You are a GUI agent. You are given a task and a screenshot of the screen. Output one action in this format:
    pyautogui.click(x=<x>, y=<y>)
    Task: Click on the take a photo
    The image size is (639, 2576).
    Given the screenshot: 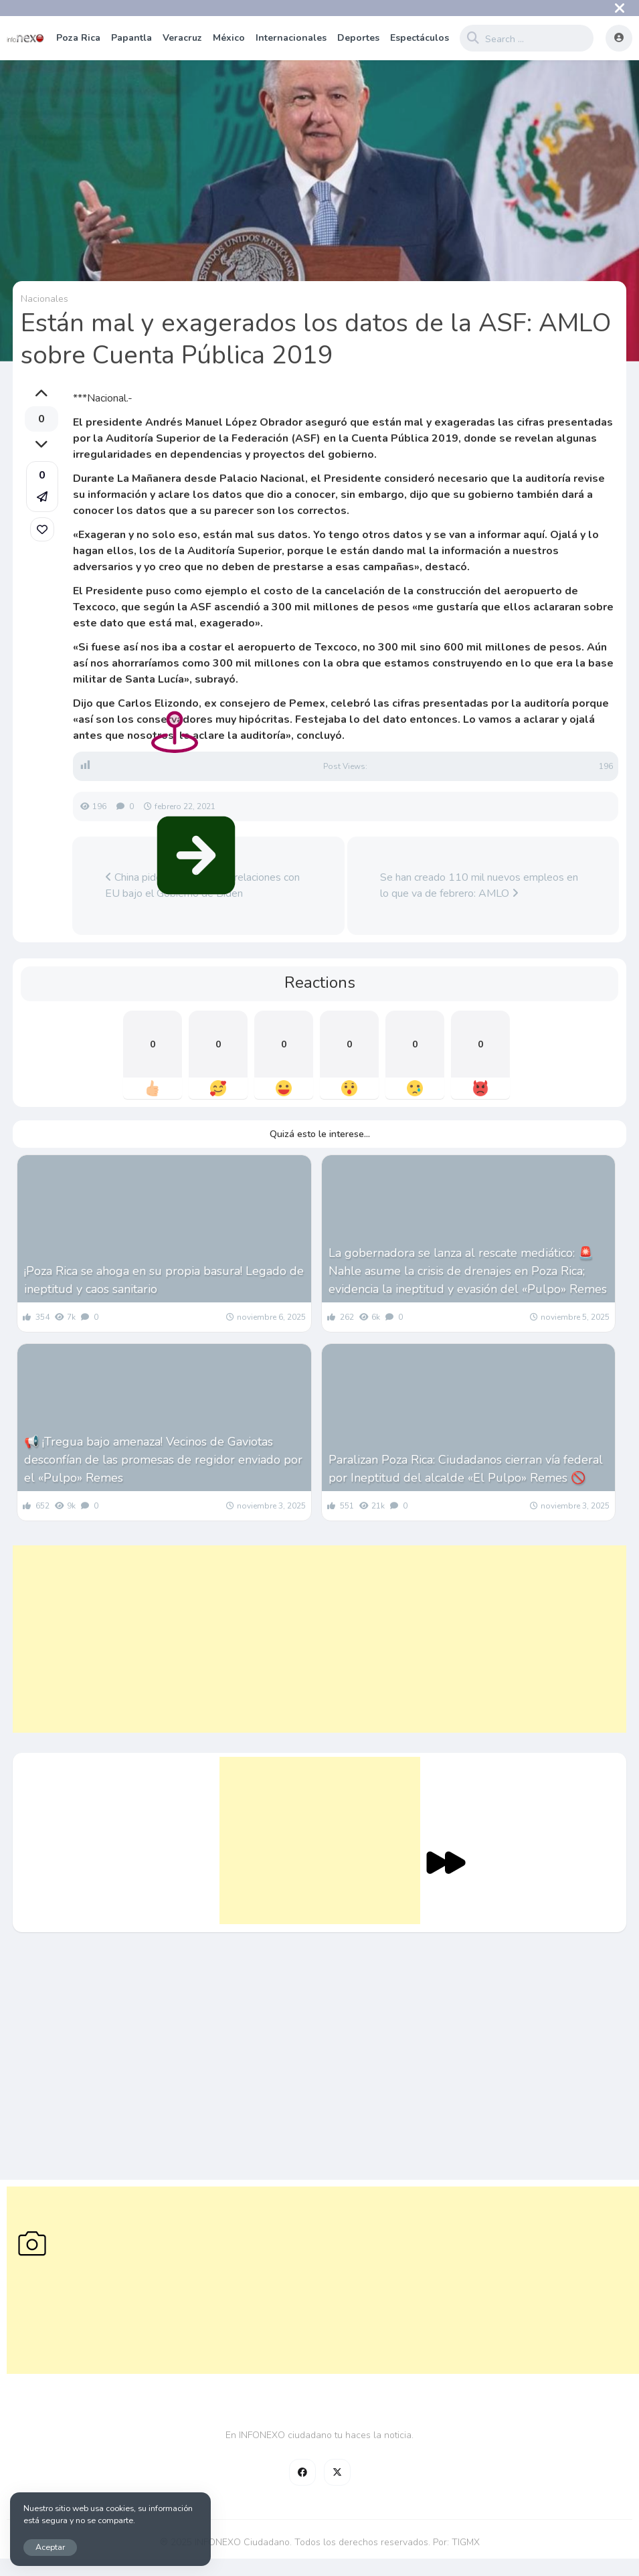 What is the action you would take?
    pyautogui.click(x=32, y=2244)
    